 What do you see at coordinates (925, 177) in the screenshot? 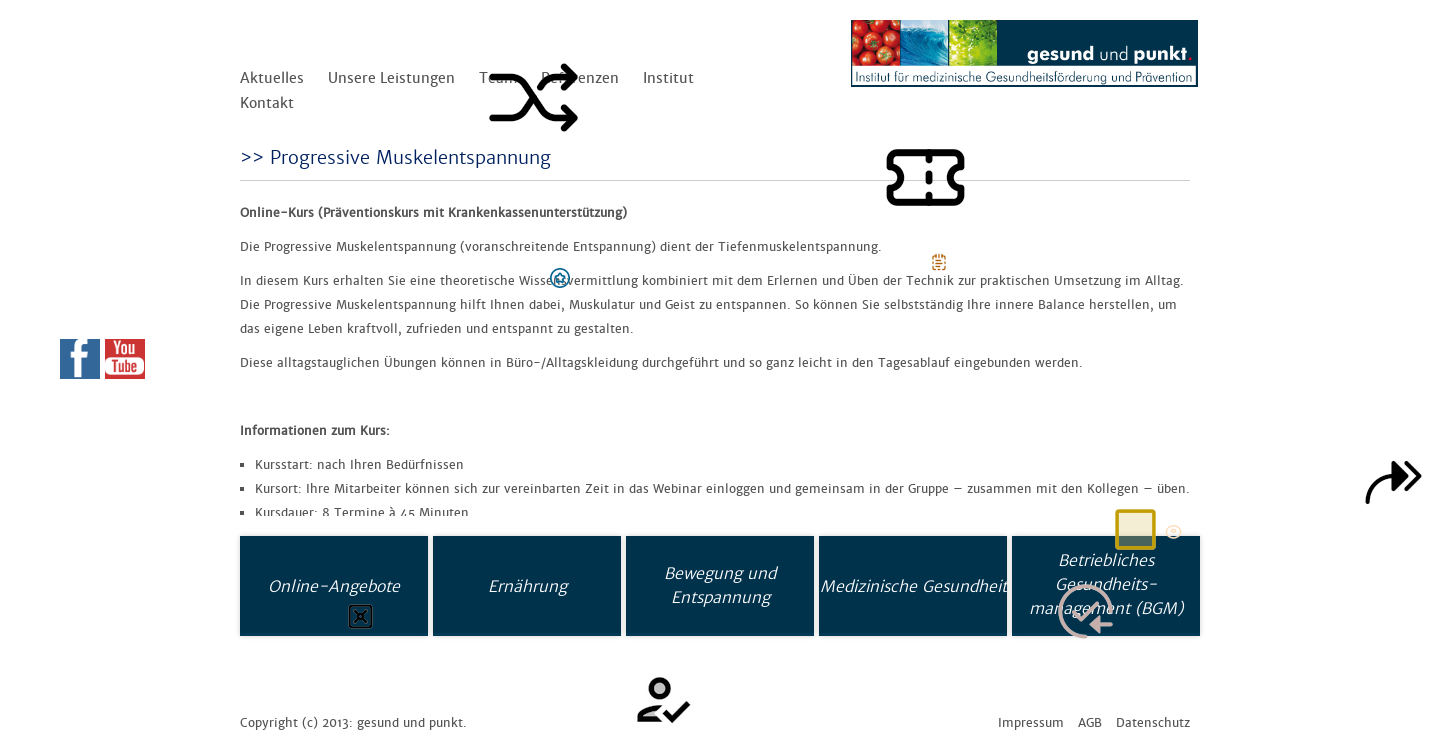
I see `view your tickets or passes` at bounding box center [925, 177].